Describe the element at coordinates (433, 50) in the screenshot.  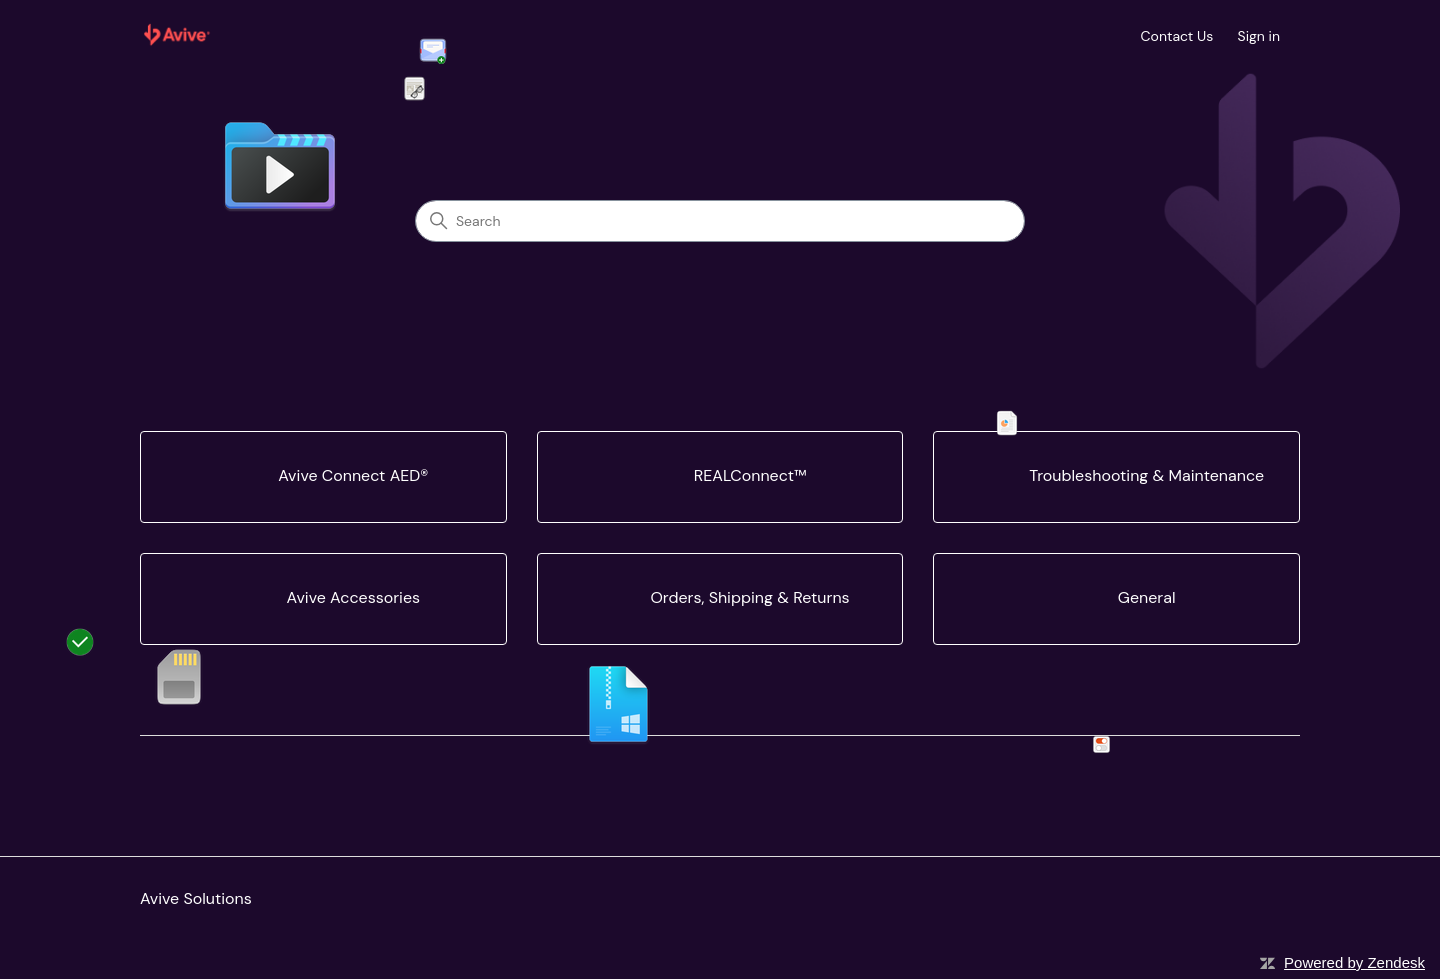
I see `compose a new email message` at that location.